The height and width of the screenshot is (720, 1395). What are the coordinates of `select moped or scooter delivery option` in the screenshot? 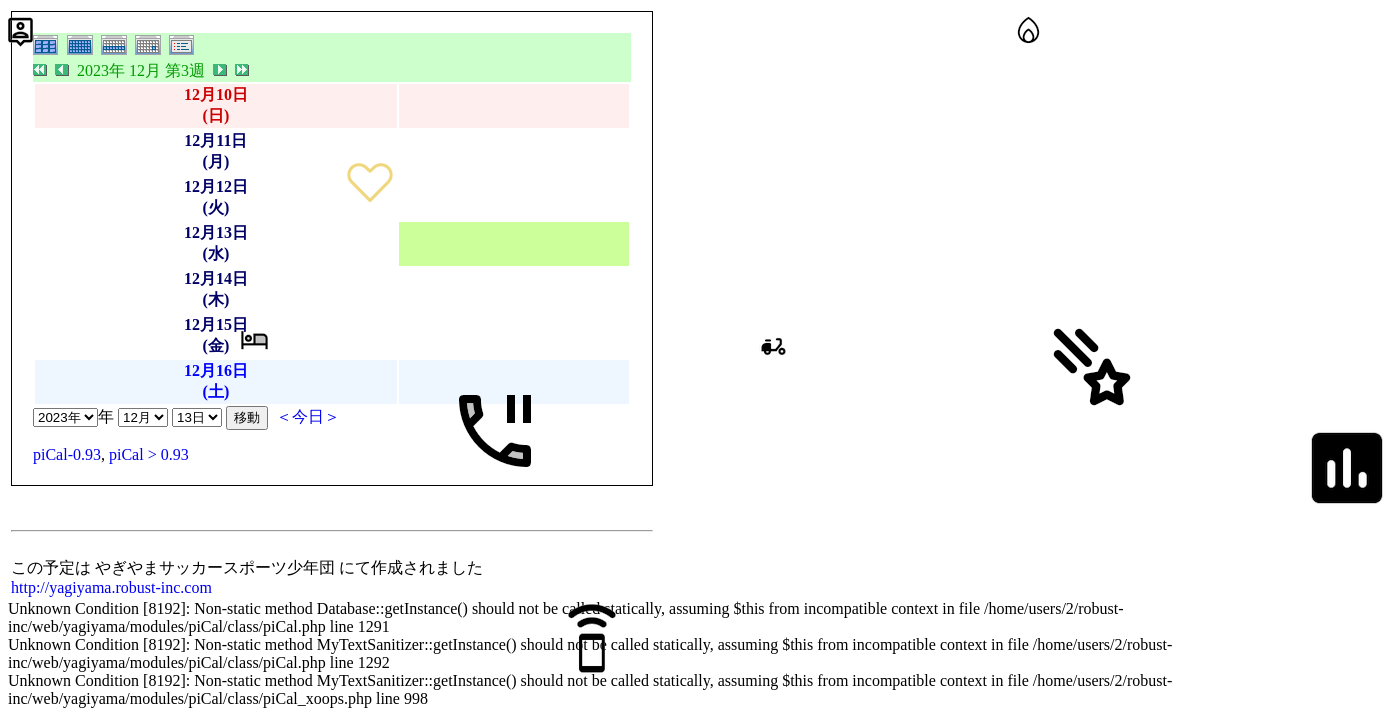 It's located at (773, 346).